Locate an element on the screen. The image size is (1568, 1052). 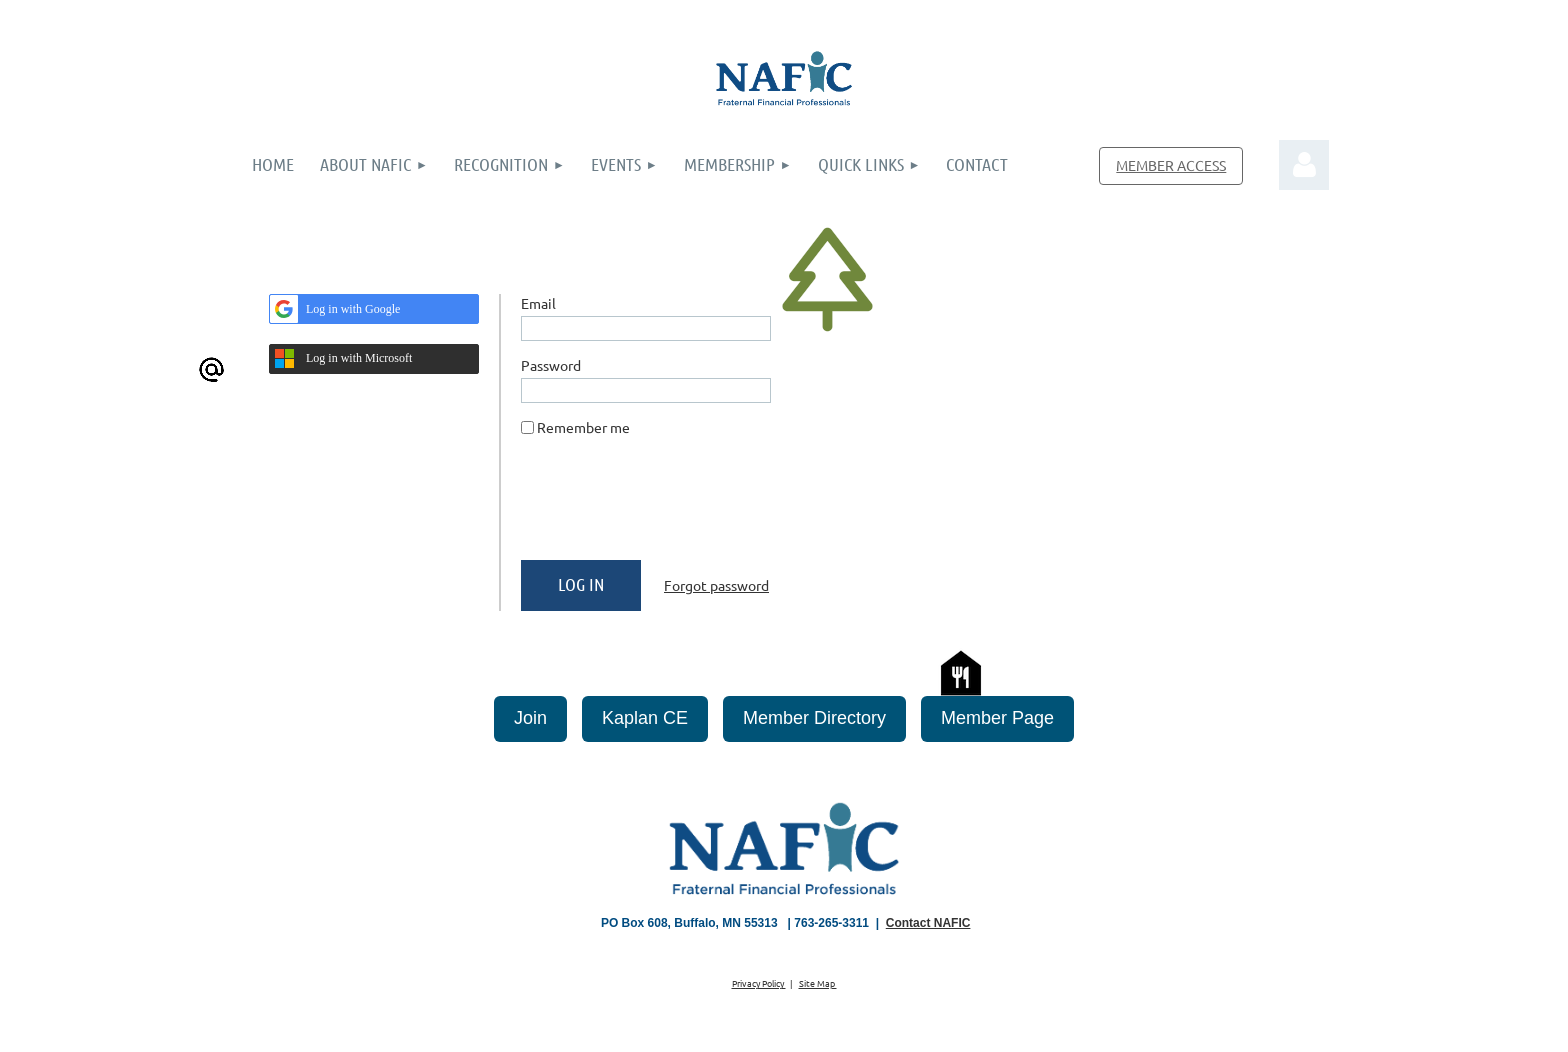
enter or view email address is located at coordinates (211, 369).